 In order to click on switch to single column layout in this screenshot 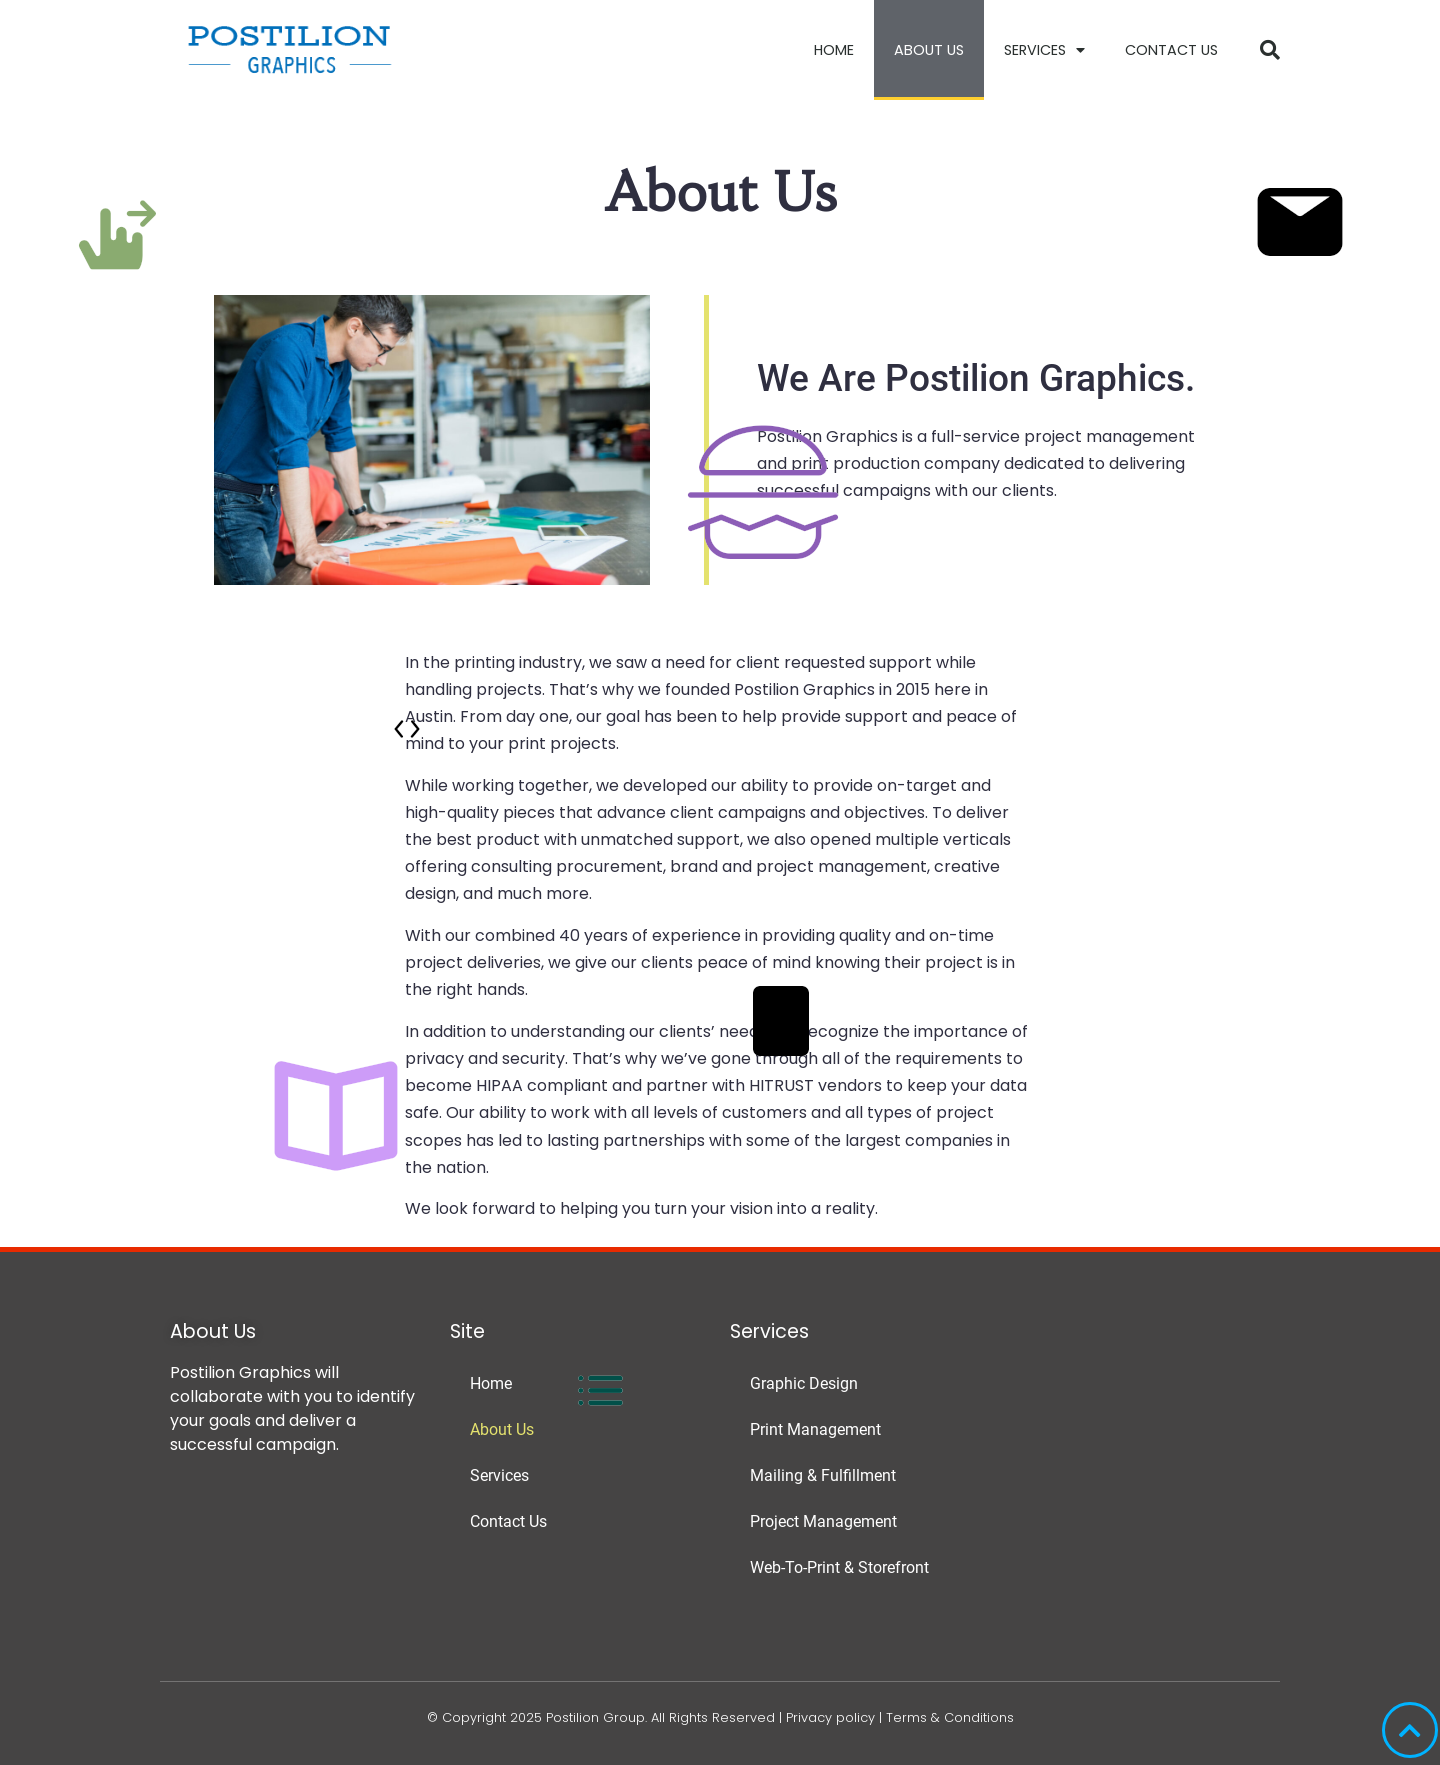, I will do `click(781, 1021)`.